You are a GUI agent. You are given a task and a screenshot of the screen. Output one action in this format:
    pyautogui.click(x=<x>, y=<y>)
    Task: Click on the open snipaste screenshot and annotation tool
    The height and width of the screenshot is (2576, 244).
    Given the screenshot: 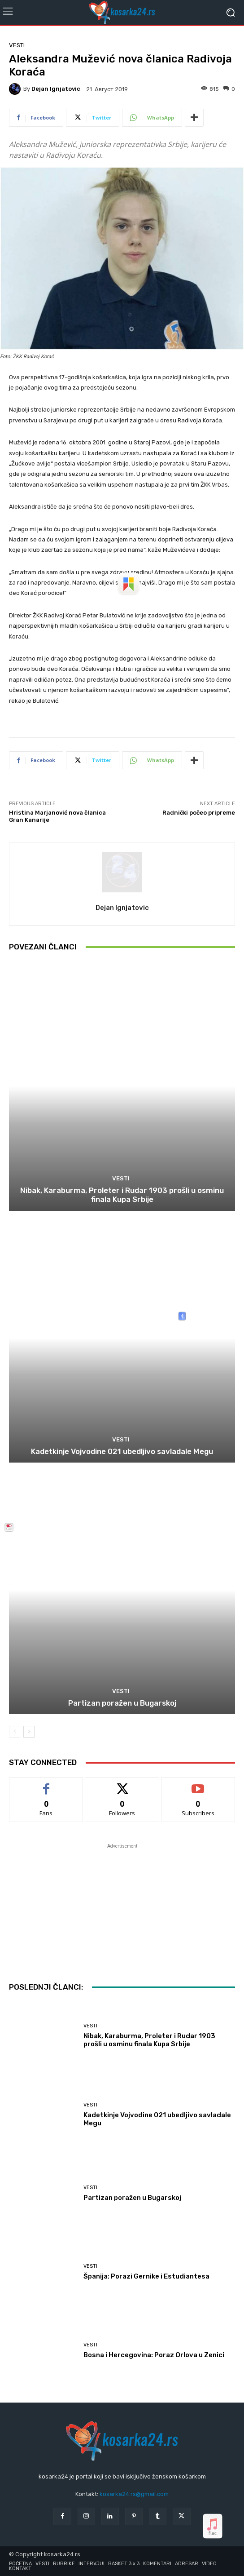 What is the action you would take?
    pyautogui.click(x=128, y=583)
    